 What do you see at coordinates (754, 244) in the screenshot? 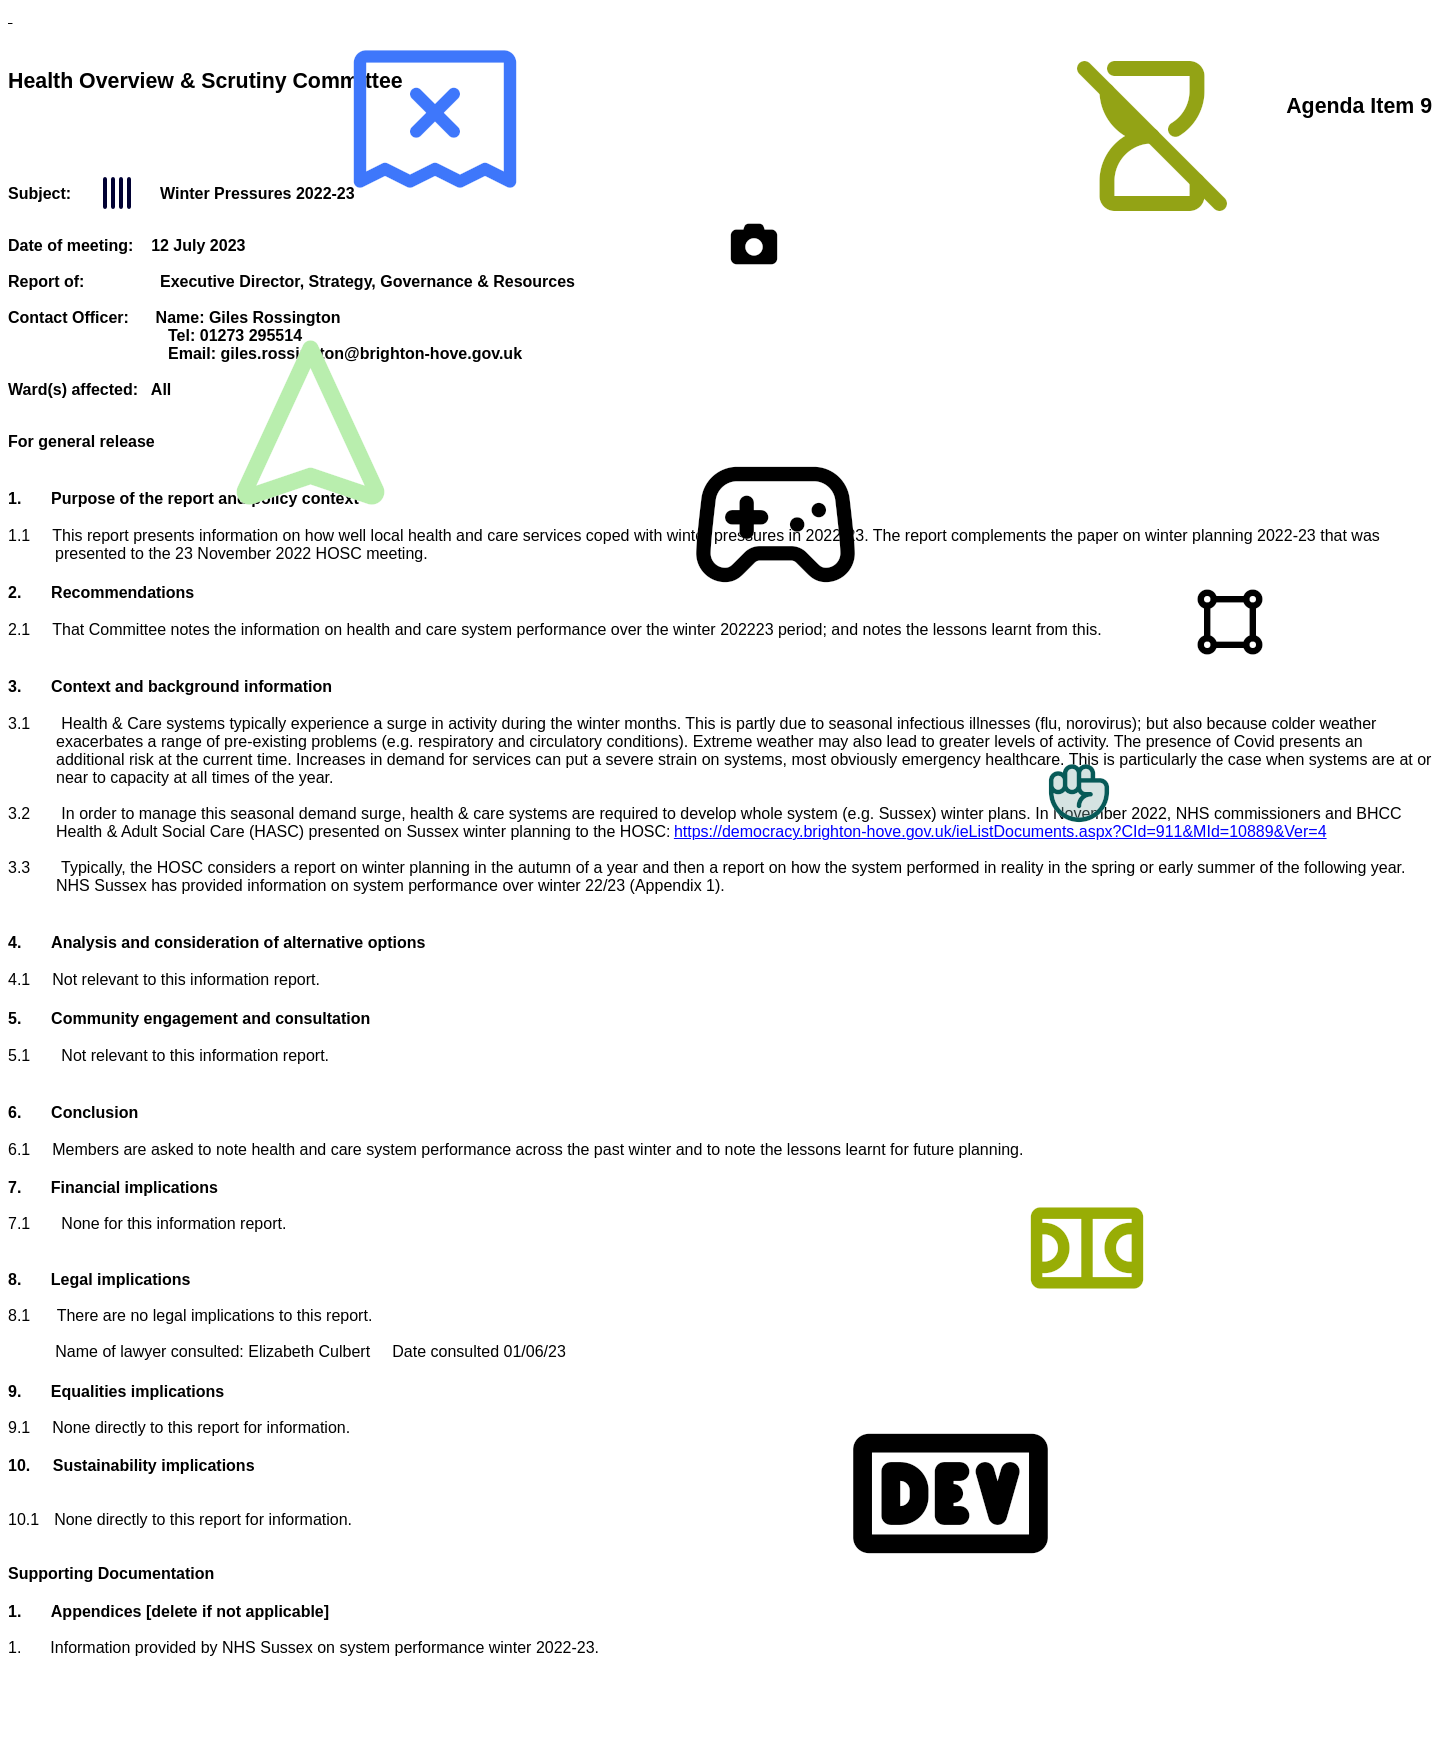
I see `take a photo` at bounding box center [754, 244].